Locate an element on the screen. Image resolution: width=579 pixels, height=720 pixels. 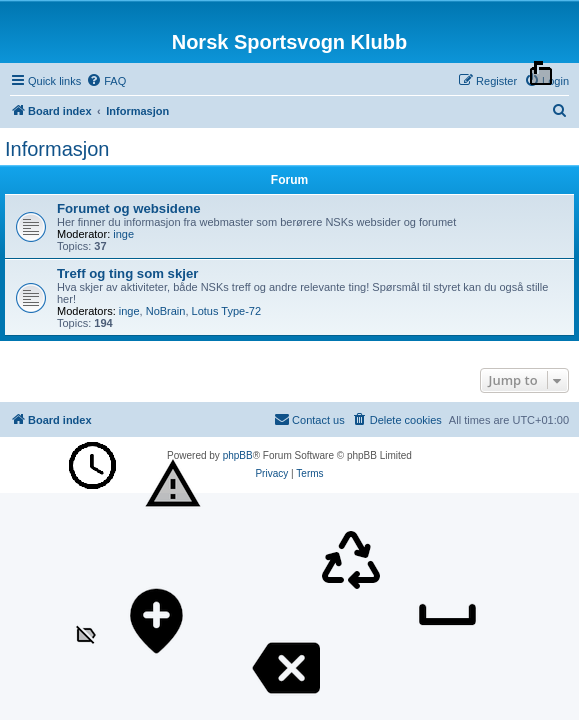
view time or clock settings is located at coordinates (92, 465).